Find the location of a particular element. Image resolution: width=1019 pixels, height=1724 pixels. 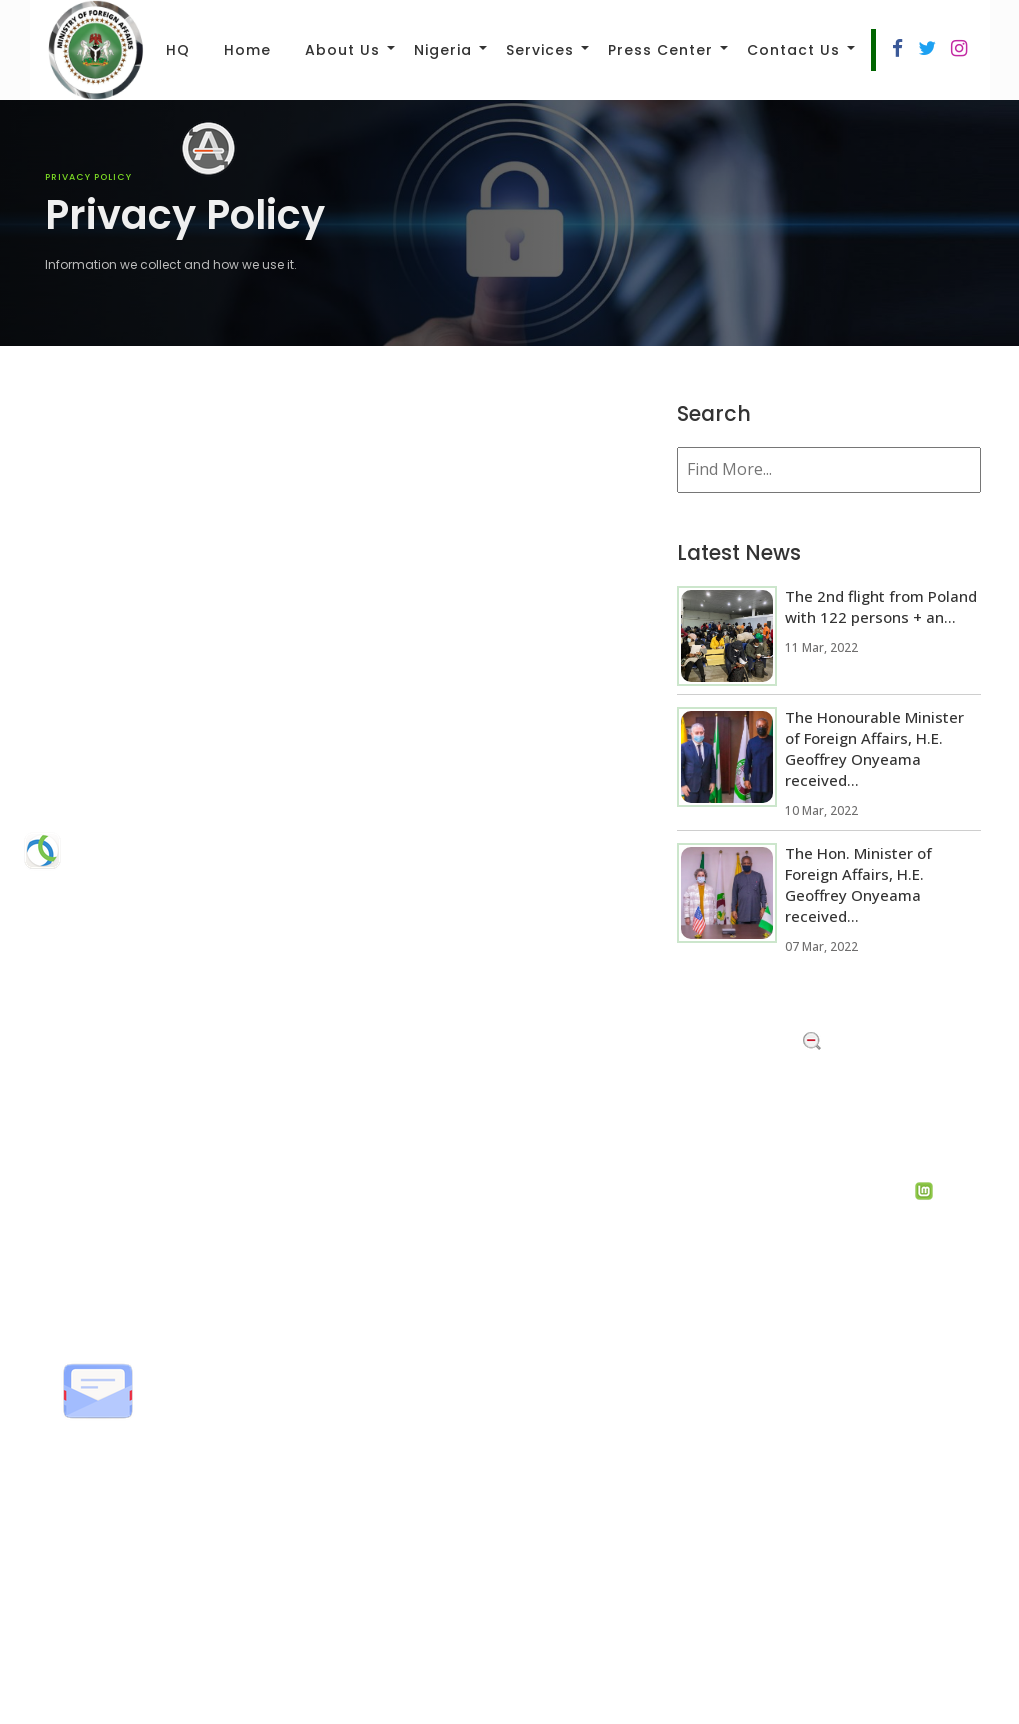

open cisco anyconnect vpn client is located at coordinates (42, 850).